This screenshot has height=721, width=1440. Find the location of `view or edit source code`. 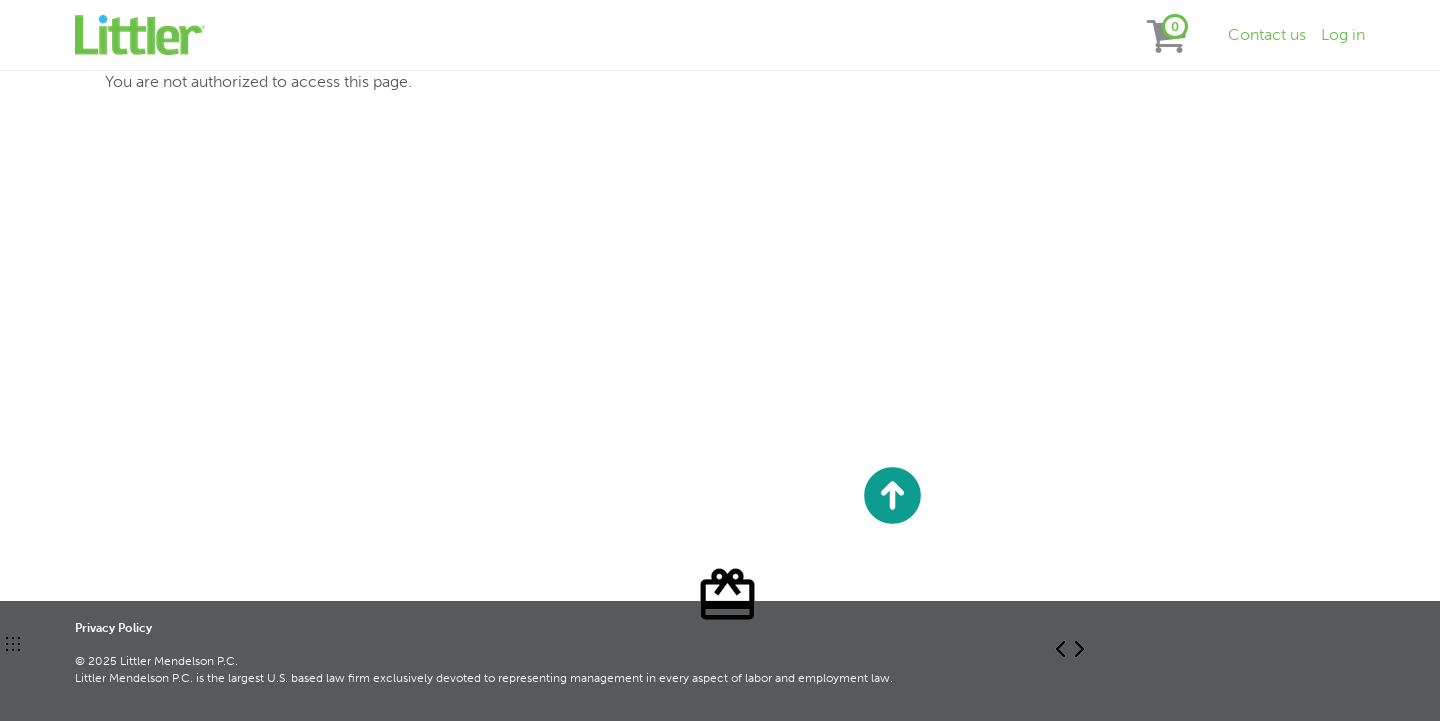

view or edit source code is located at coordinates (1070, 649).